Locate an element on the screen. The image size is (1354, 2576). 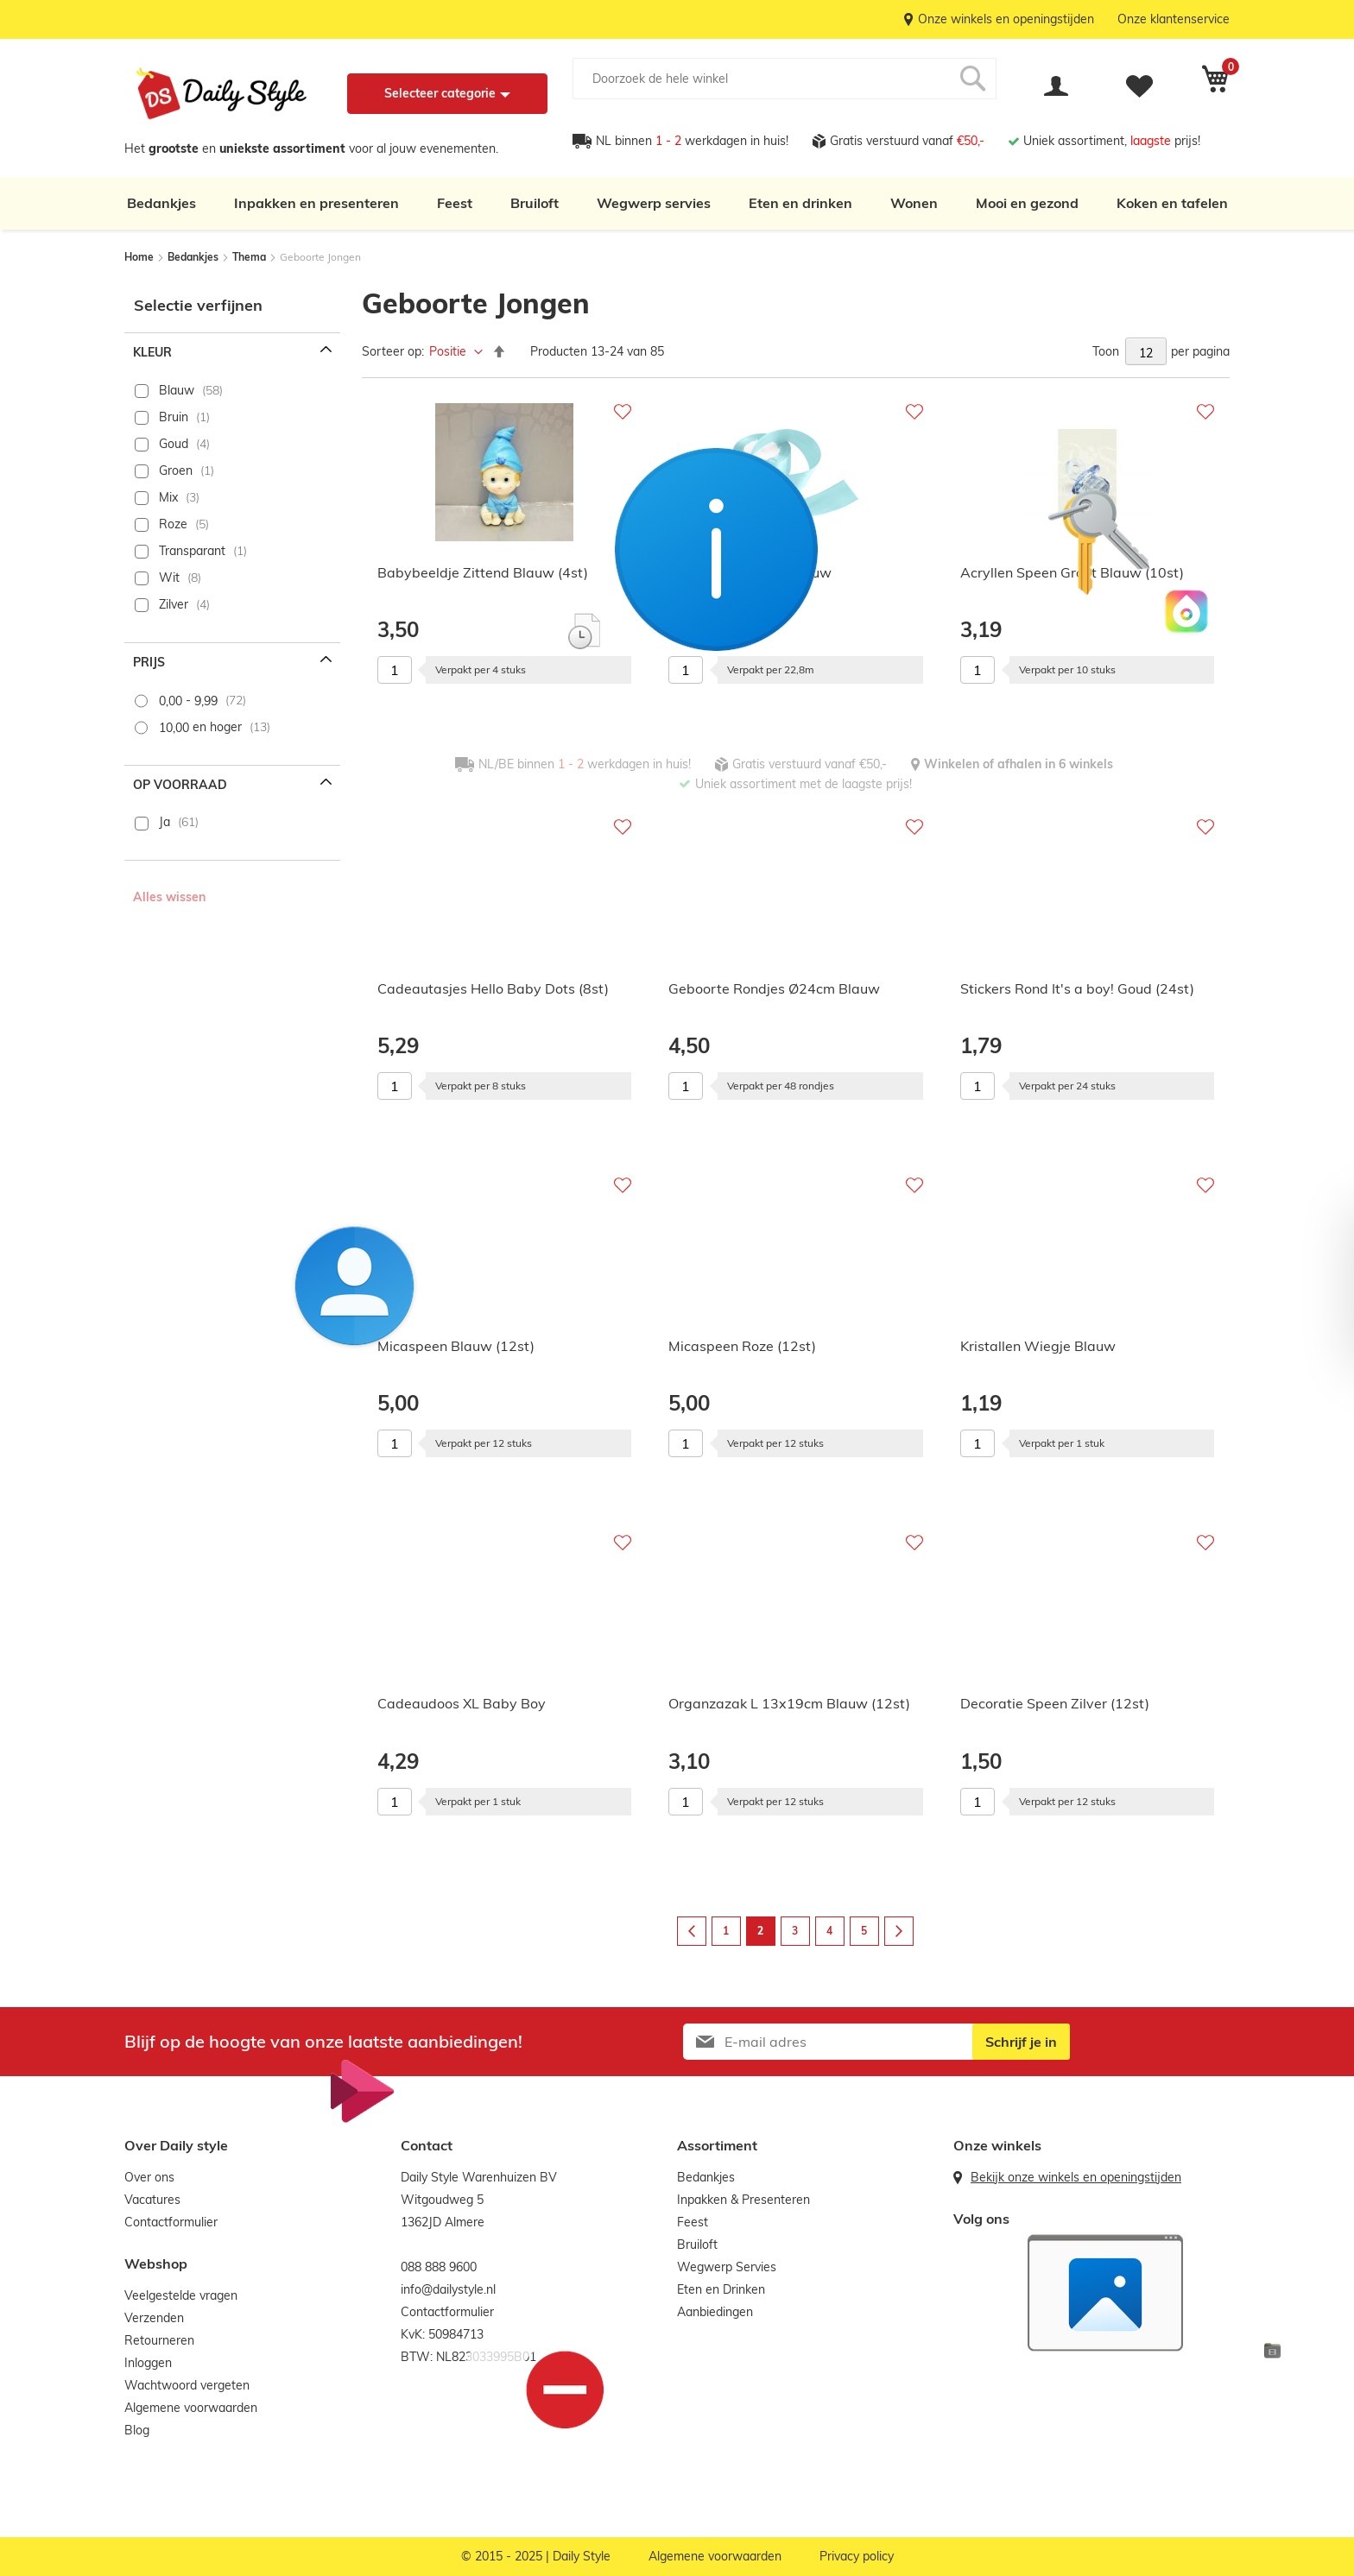
view file history or previous versions is located at coordinates (587, 630).